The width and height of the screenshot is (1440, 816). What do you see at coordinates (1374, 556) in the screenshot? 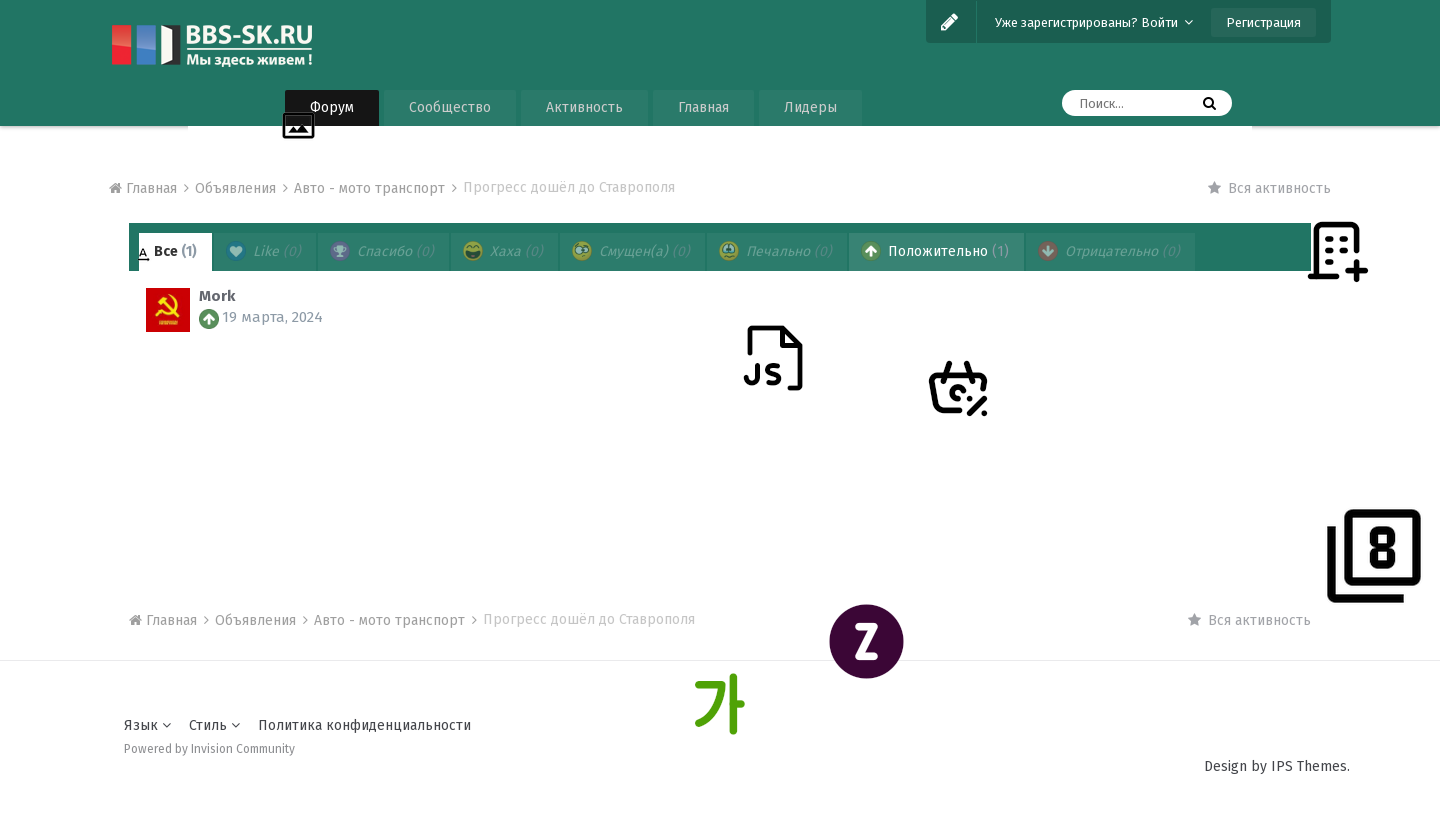
I see `indicates 8 images in a stack or gallery` at bounding box center [1374, 556].